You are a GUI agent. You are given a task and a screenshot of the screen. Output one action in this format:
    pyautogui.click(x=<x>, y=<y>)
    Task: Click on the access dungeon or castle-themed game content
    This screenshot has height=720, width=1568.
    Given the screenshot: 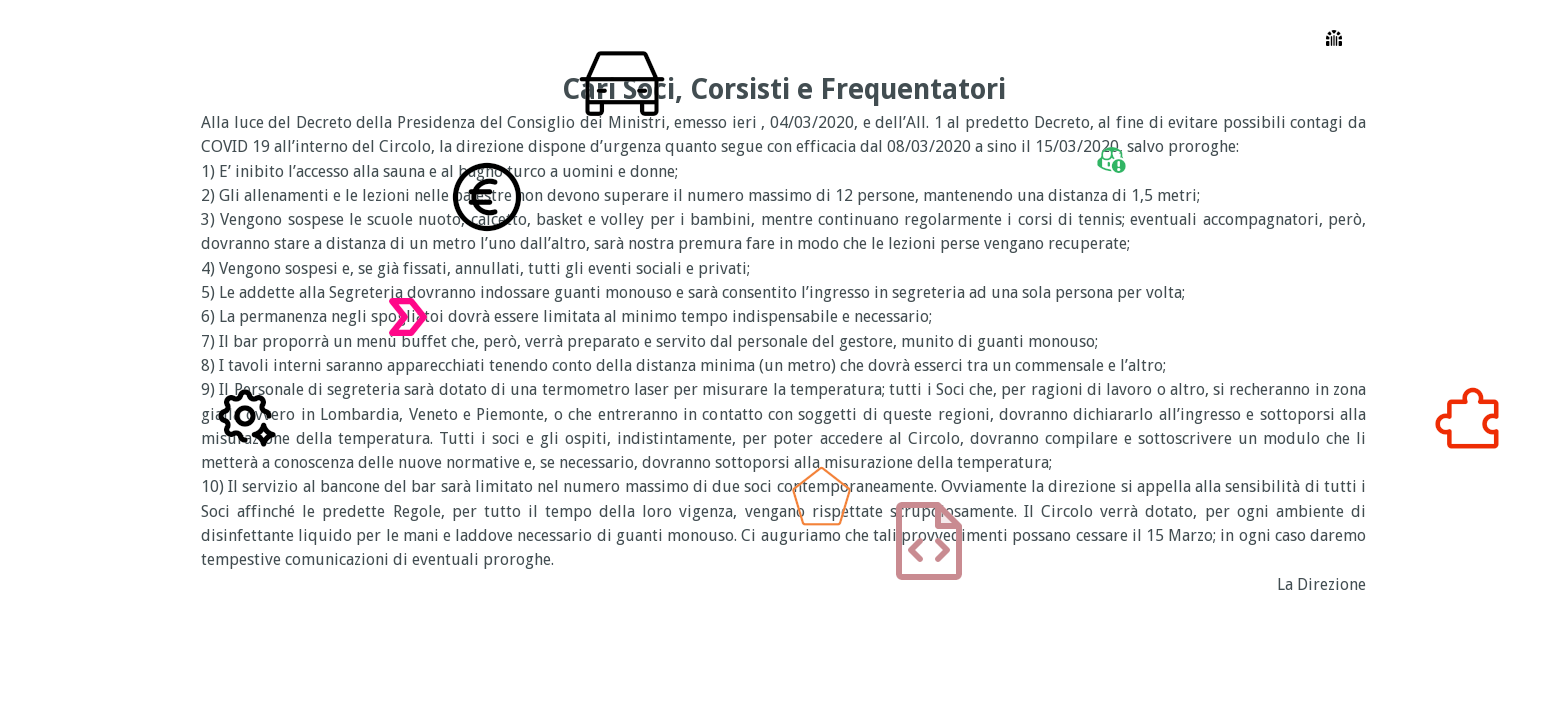 What is the action you would take?
    pyautogui.click(x=1334, y=38)
    